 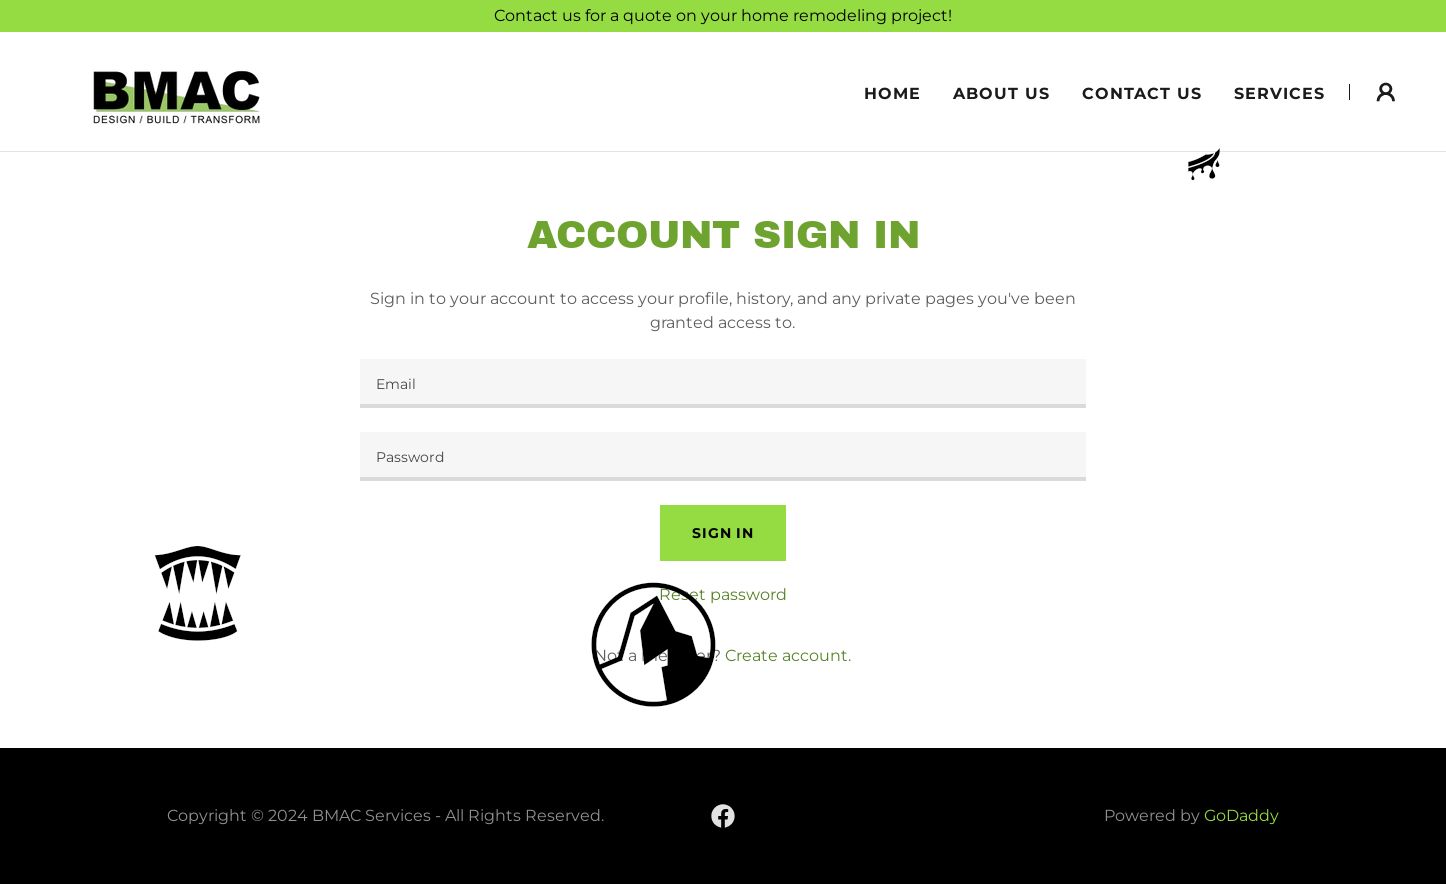 I want to click on indicates a critical hit or bleeding damage effect, so click(x=1204, y=164).